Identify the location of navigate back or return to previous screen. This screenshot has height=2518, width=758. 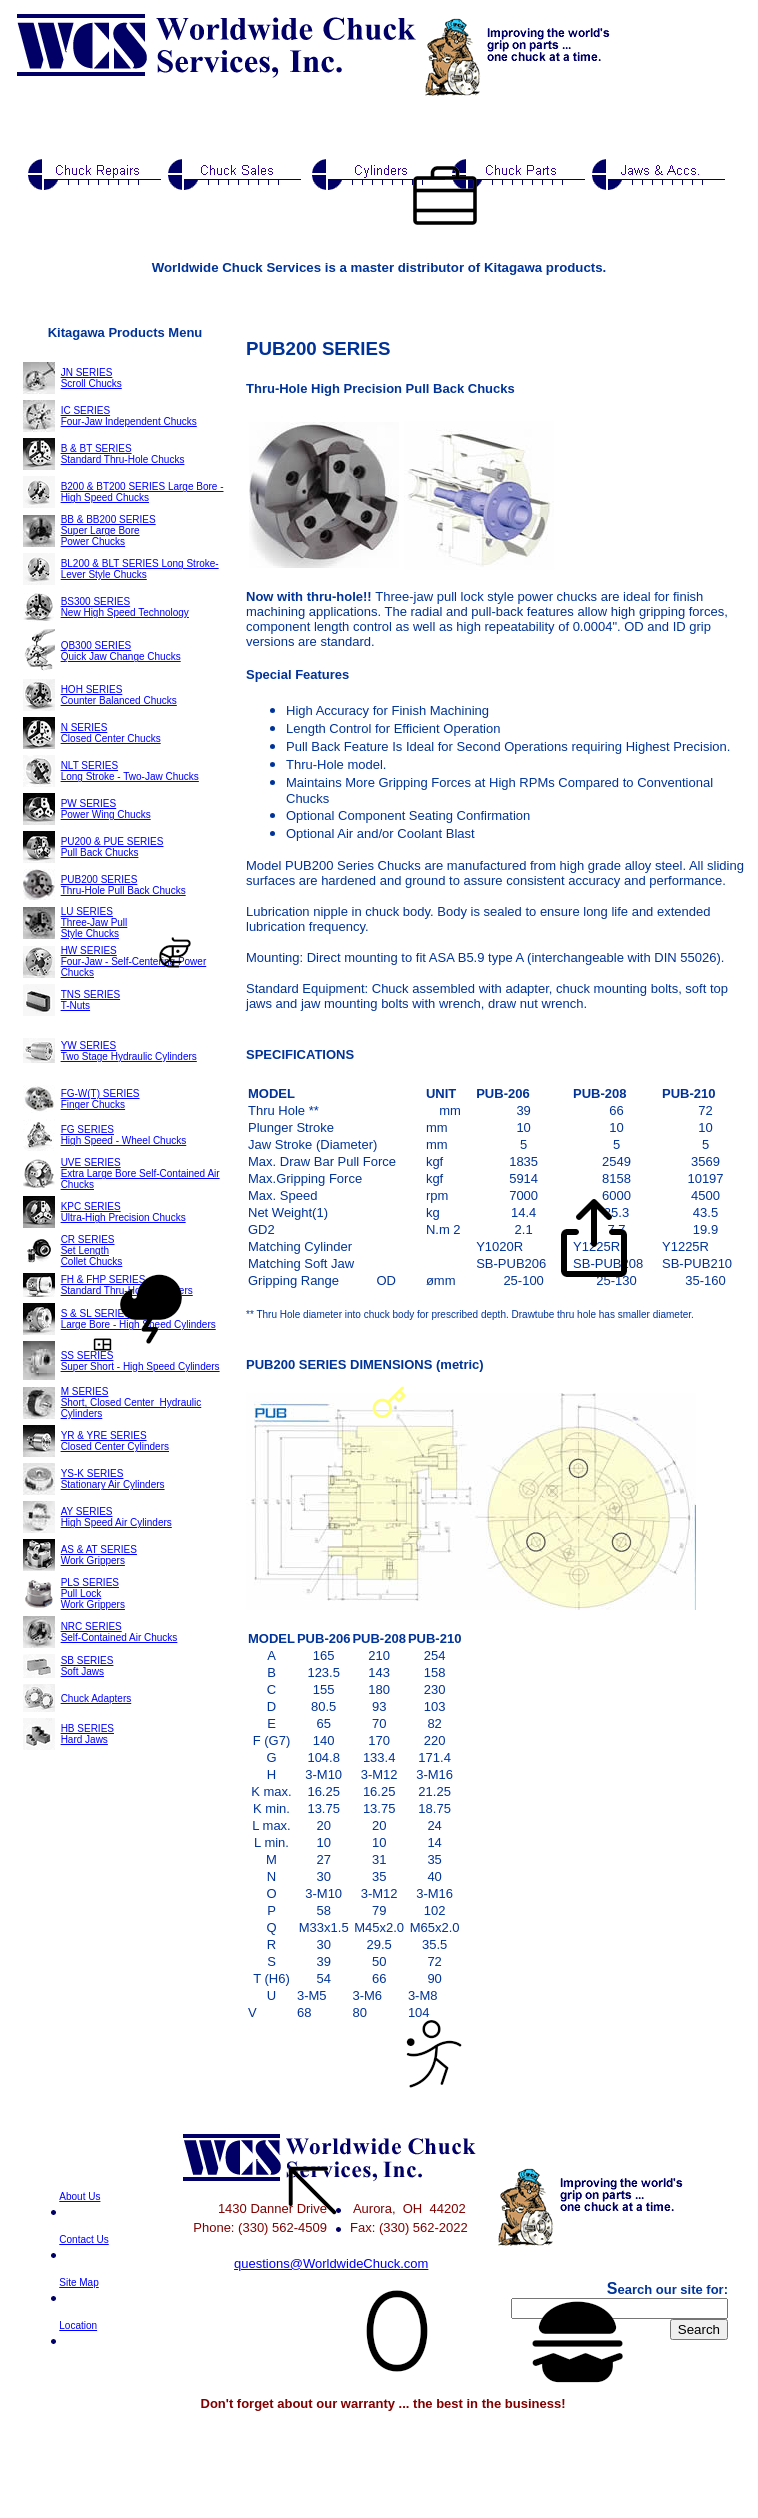
(312, 2190).